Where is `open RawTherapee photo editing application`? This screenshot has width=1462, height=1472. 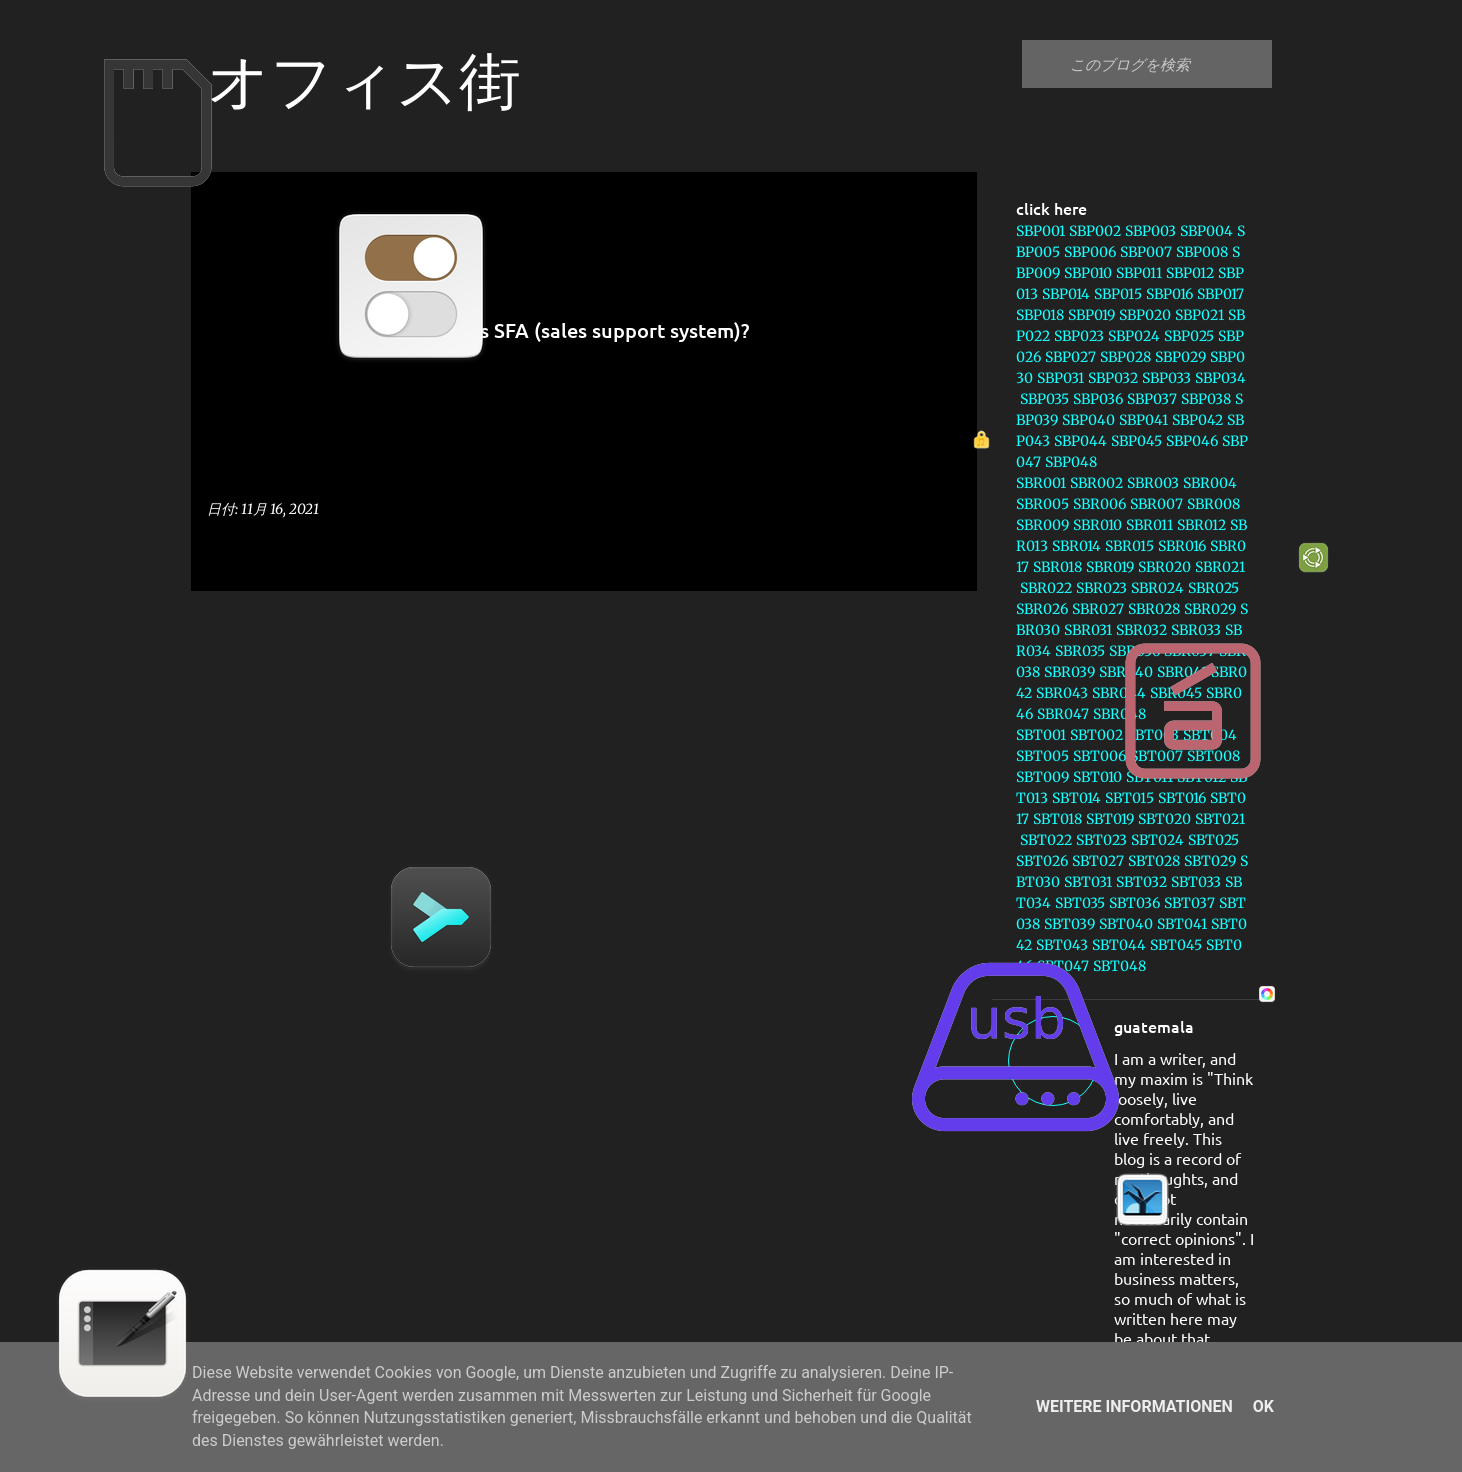 open RawTherapee photo editing application is located at coordinates (1267, 994).